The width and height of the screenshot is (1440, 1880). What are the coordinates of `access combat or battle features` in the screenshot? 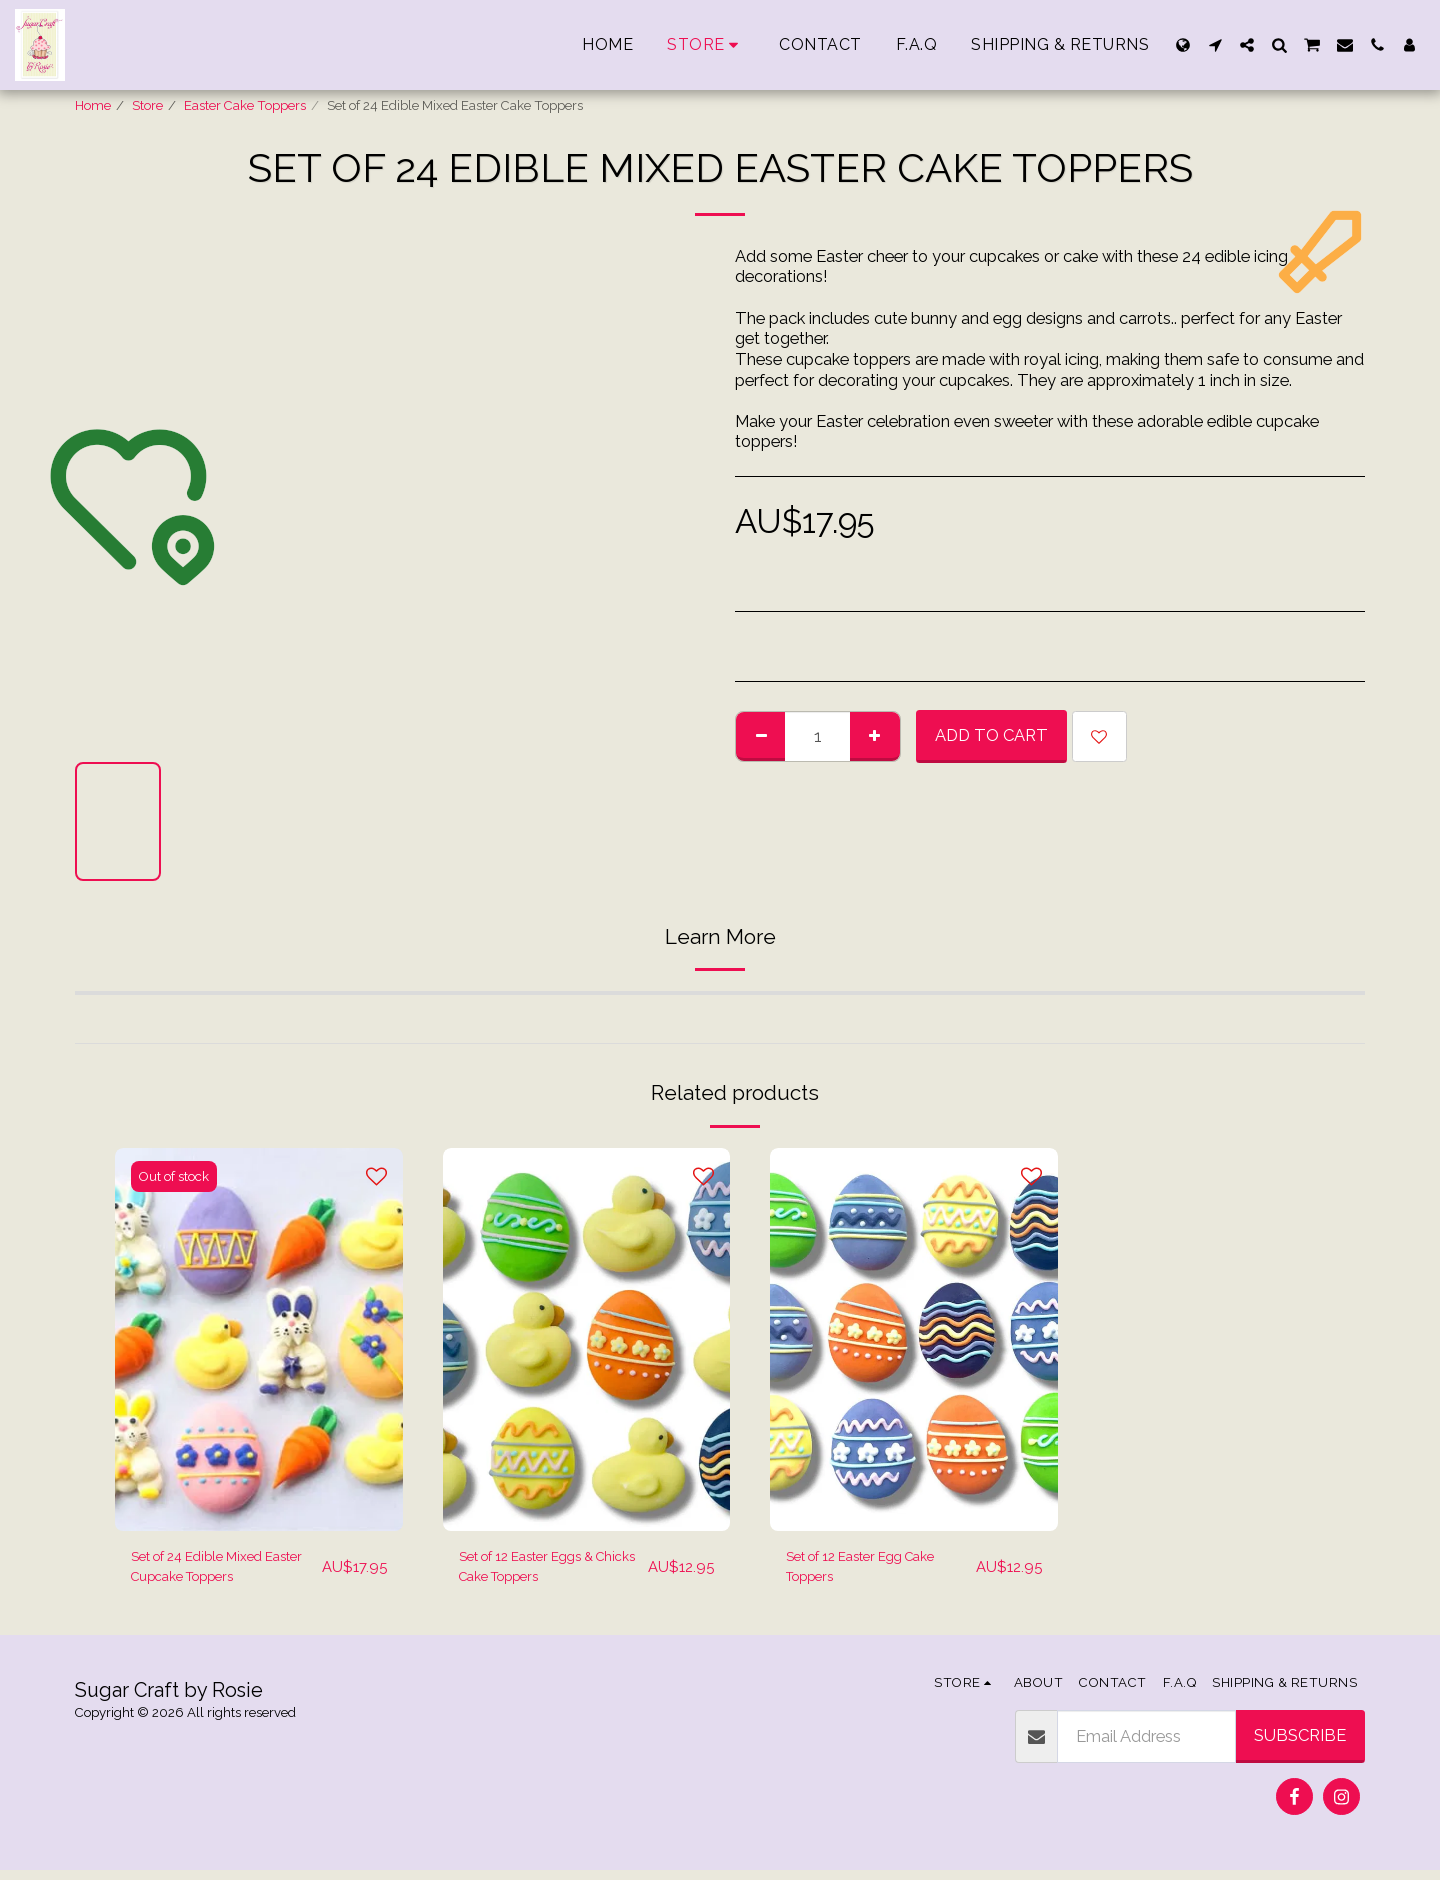 It's located at (1320, 252).